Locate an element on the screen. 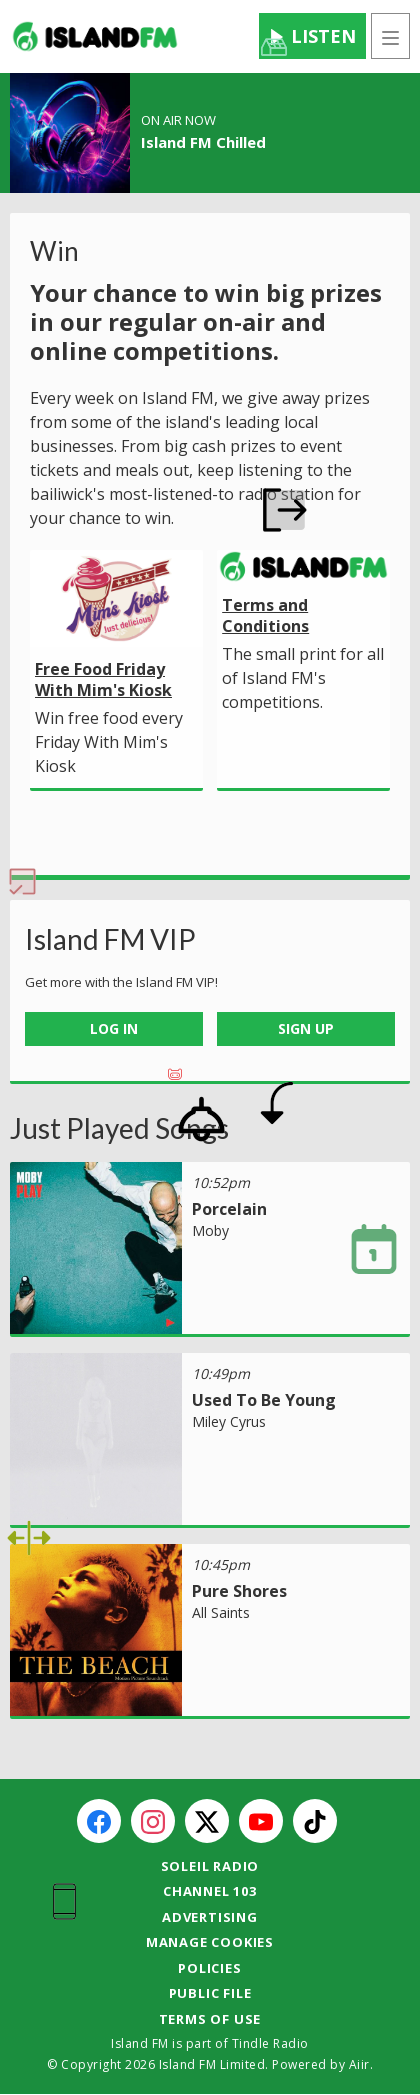 The height and width of the screenshot is (2095, 420). view calendar or schedule is located at coordinates (374, 1249).